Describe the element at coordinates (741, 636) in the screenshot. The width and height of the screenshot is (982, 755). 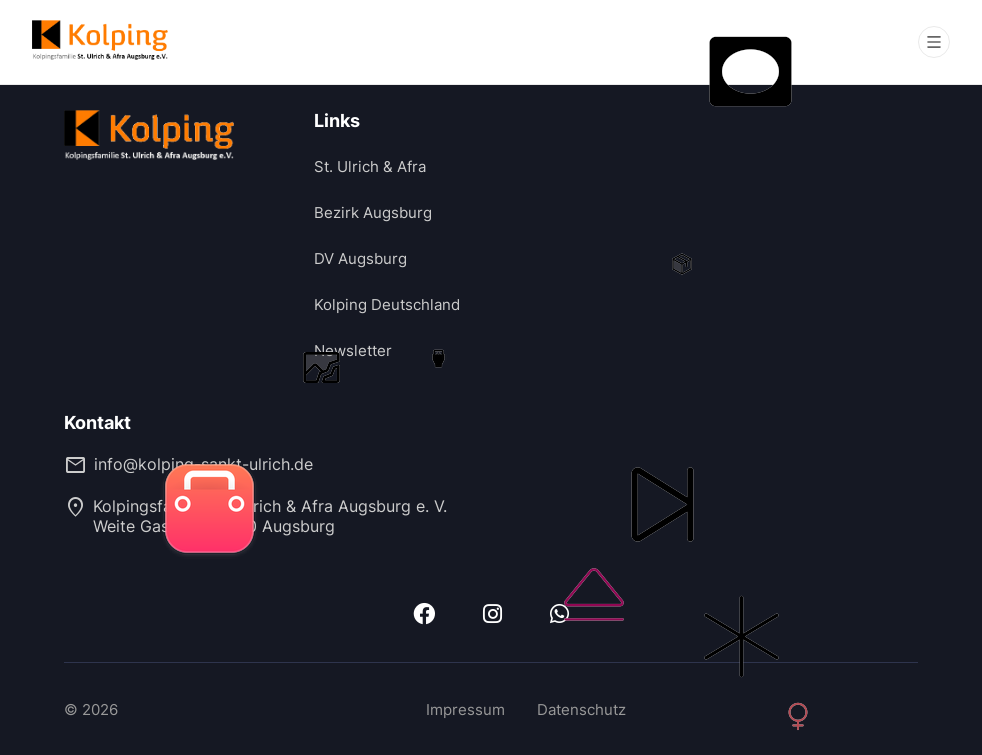
I see `indicates a required field in a form` at that location.